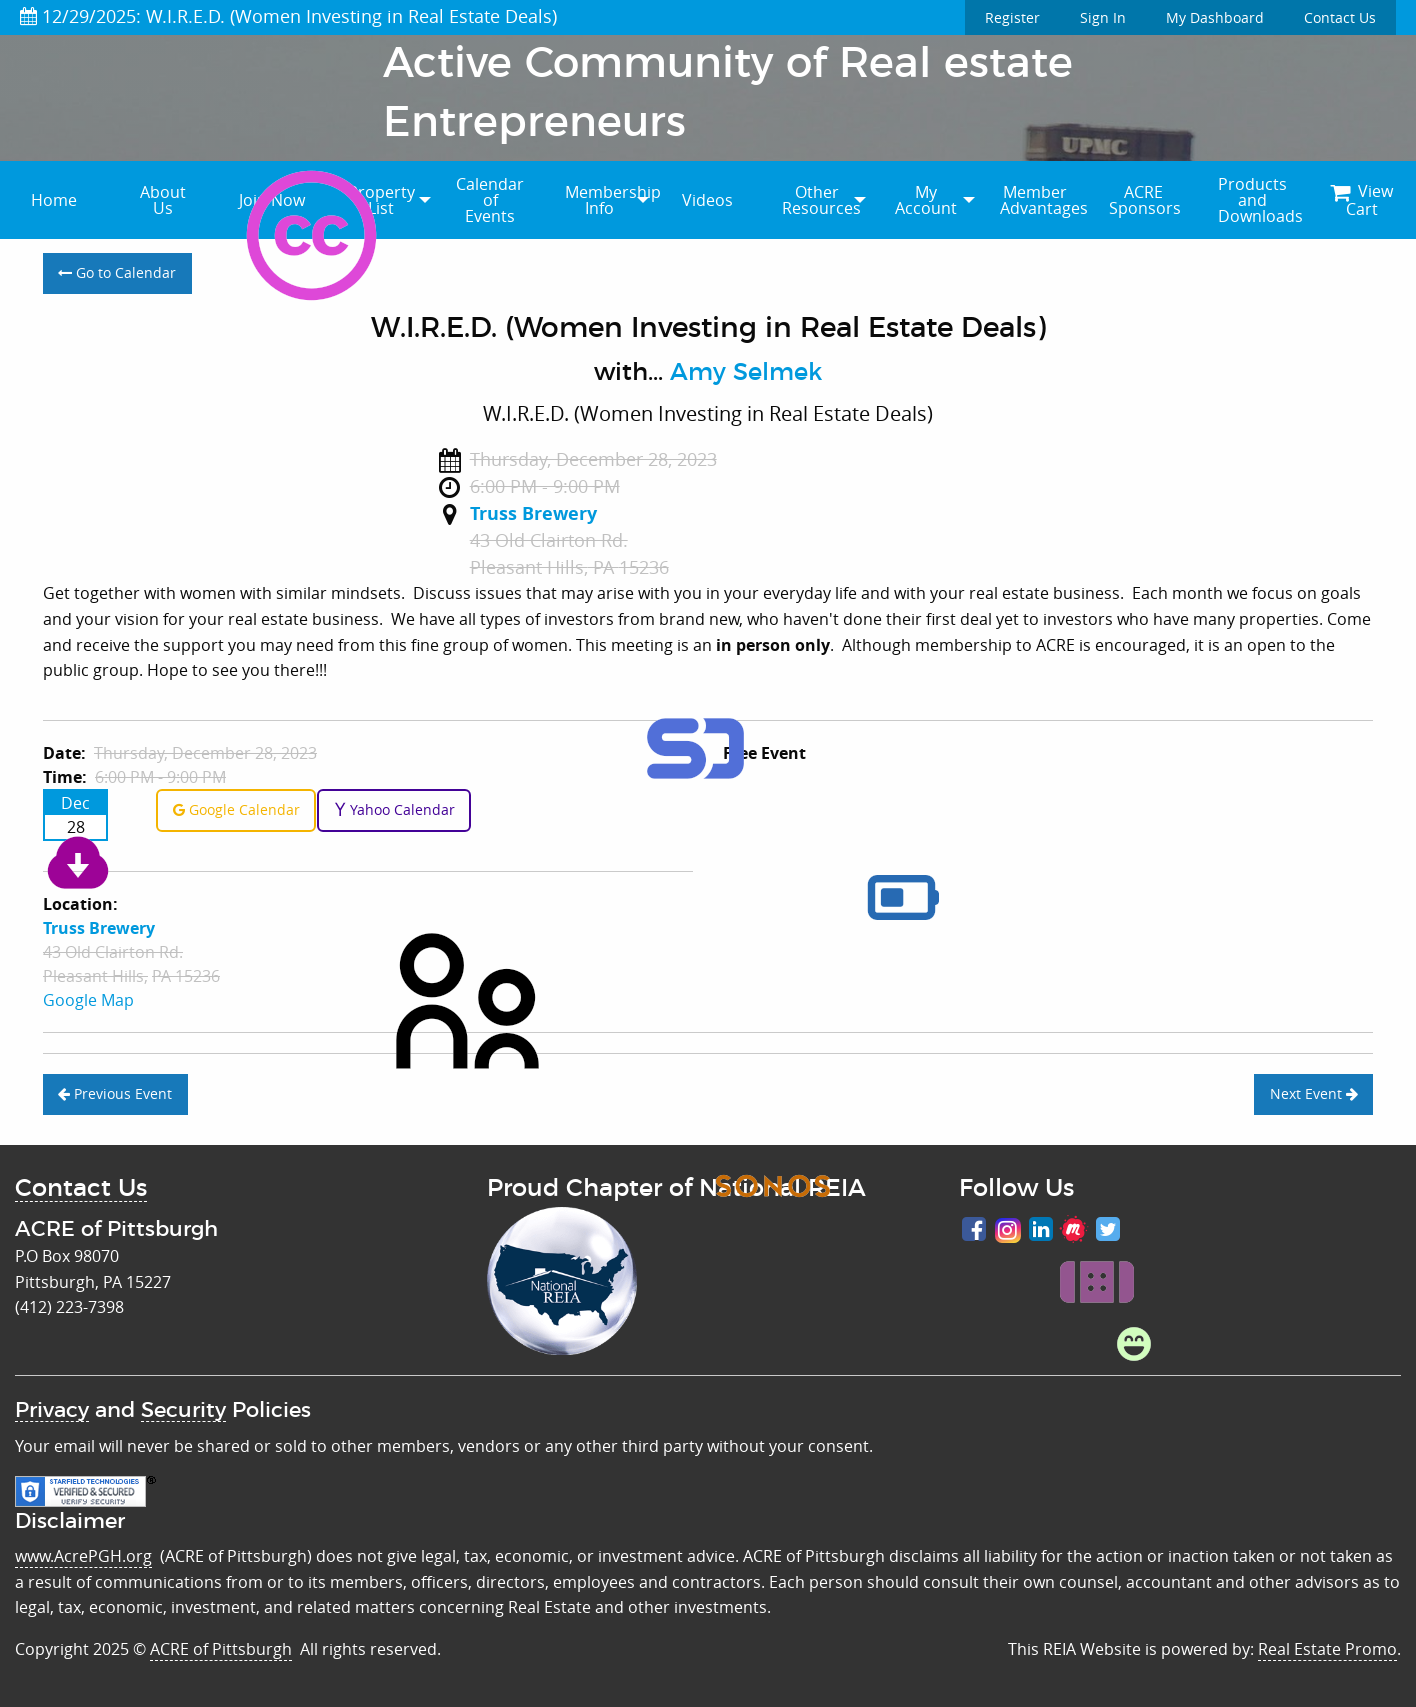 The width and height of the screenshot is (1416, 1707). Describe the element at coordinates (1134, 1344) in the screenshot. I see `add a laughing emoji reaction` at that location.